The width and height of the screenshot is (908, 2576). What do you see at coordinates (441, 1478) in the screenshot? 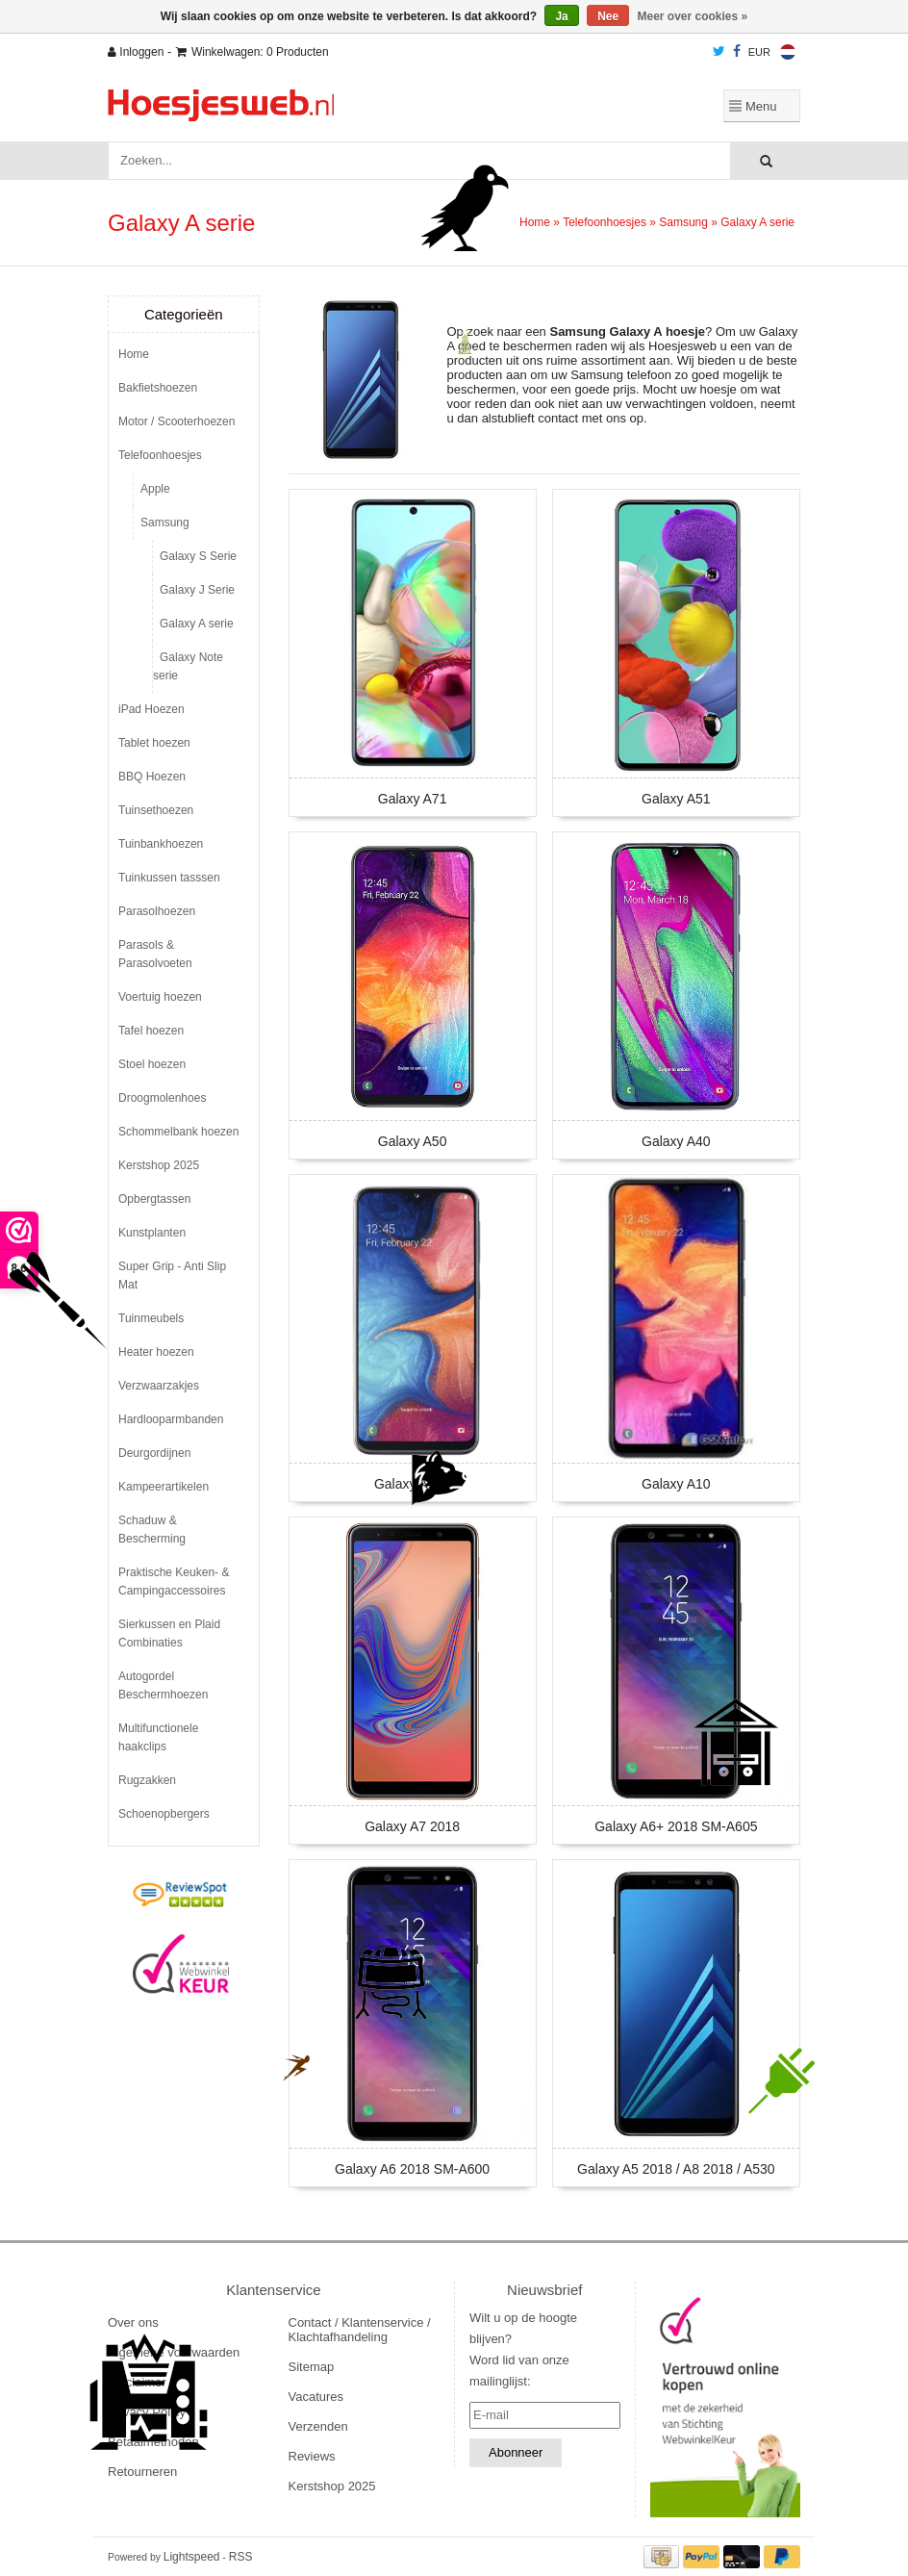
I see `access bear or wildlife-related content in a game` at bounding box center [441, 1478].